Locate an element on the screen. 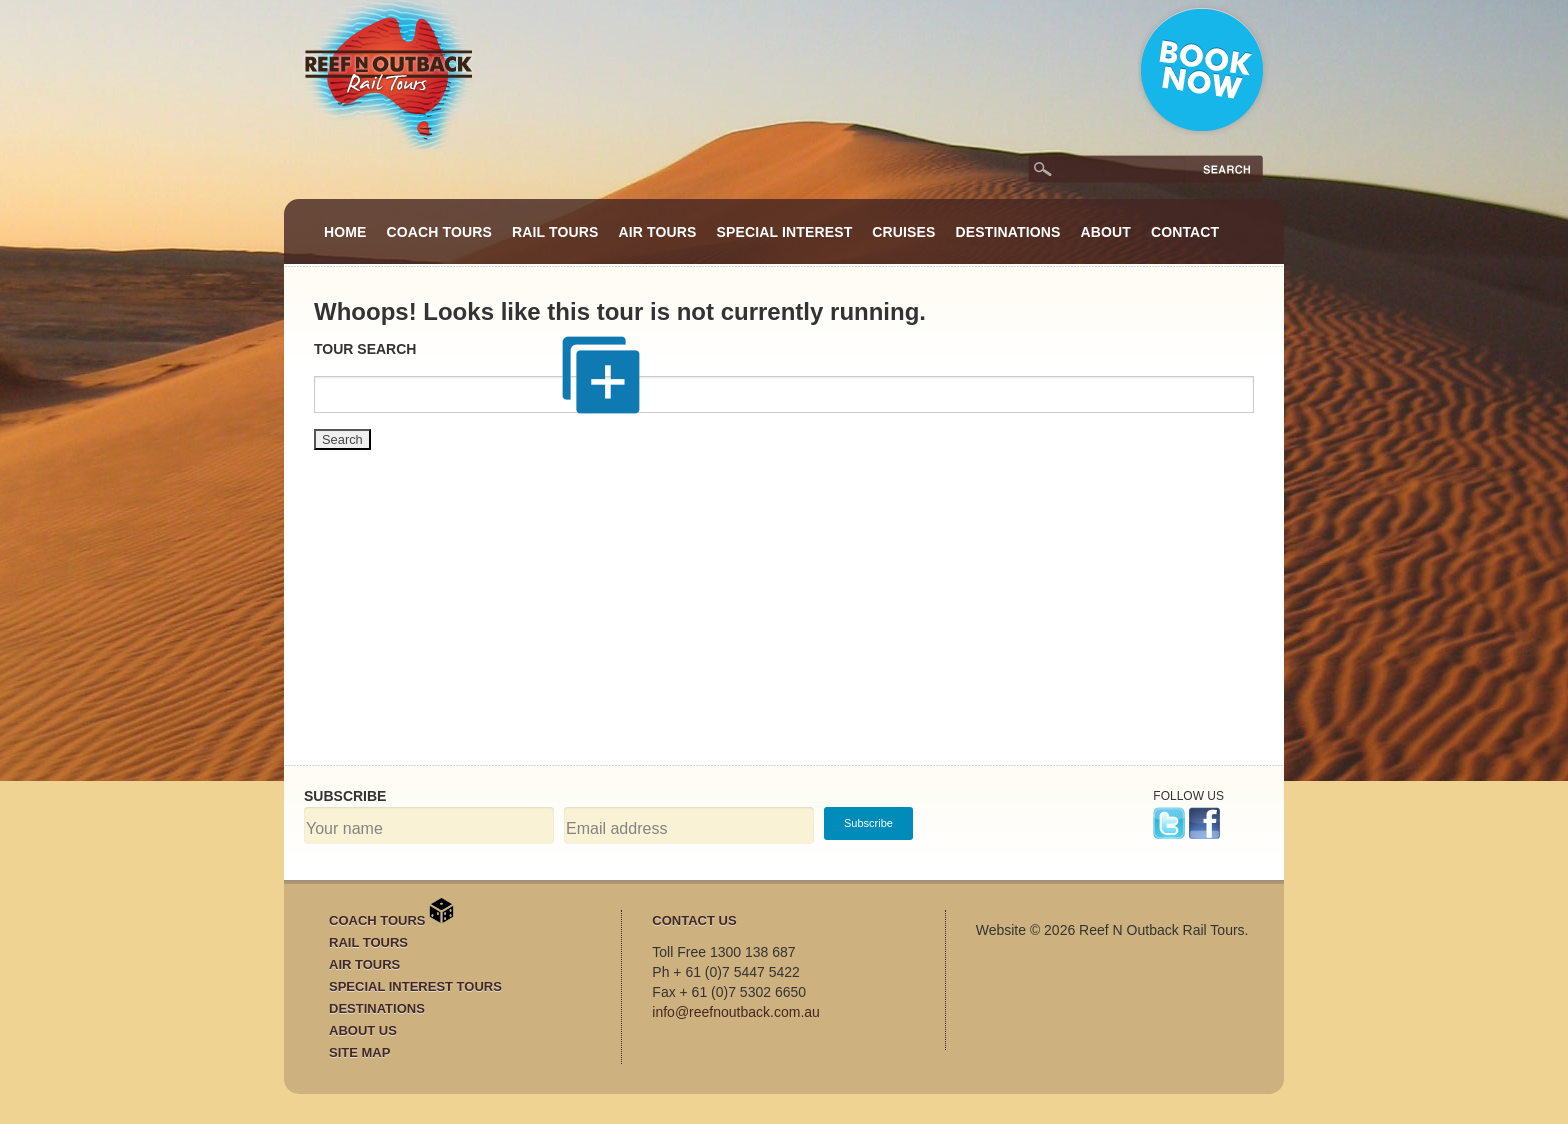  duplicate or copy an item is located at coordinates (601, 375).